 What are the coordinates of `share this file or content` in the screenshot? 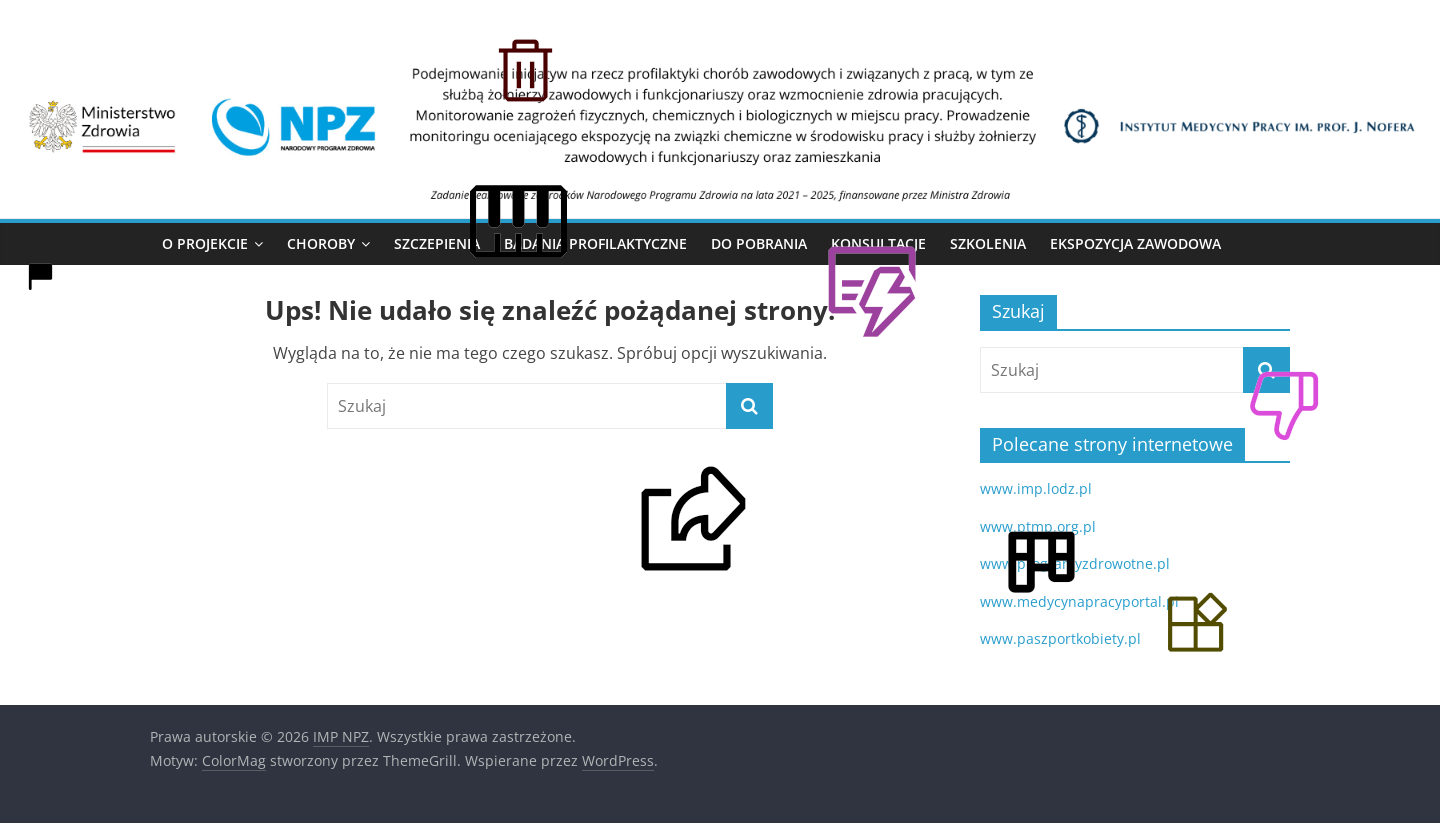 It's located at (693, 518).